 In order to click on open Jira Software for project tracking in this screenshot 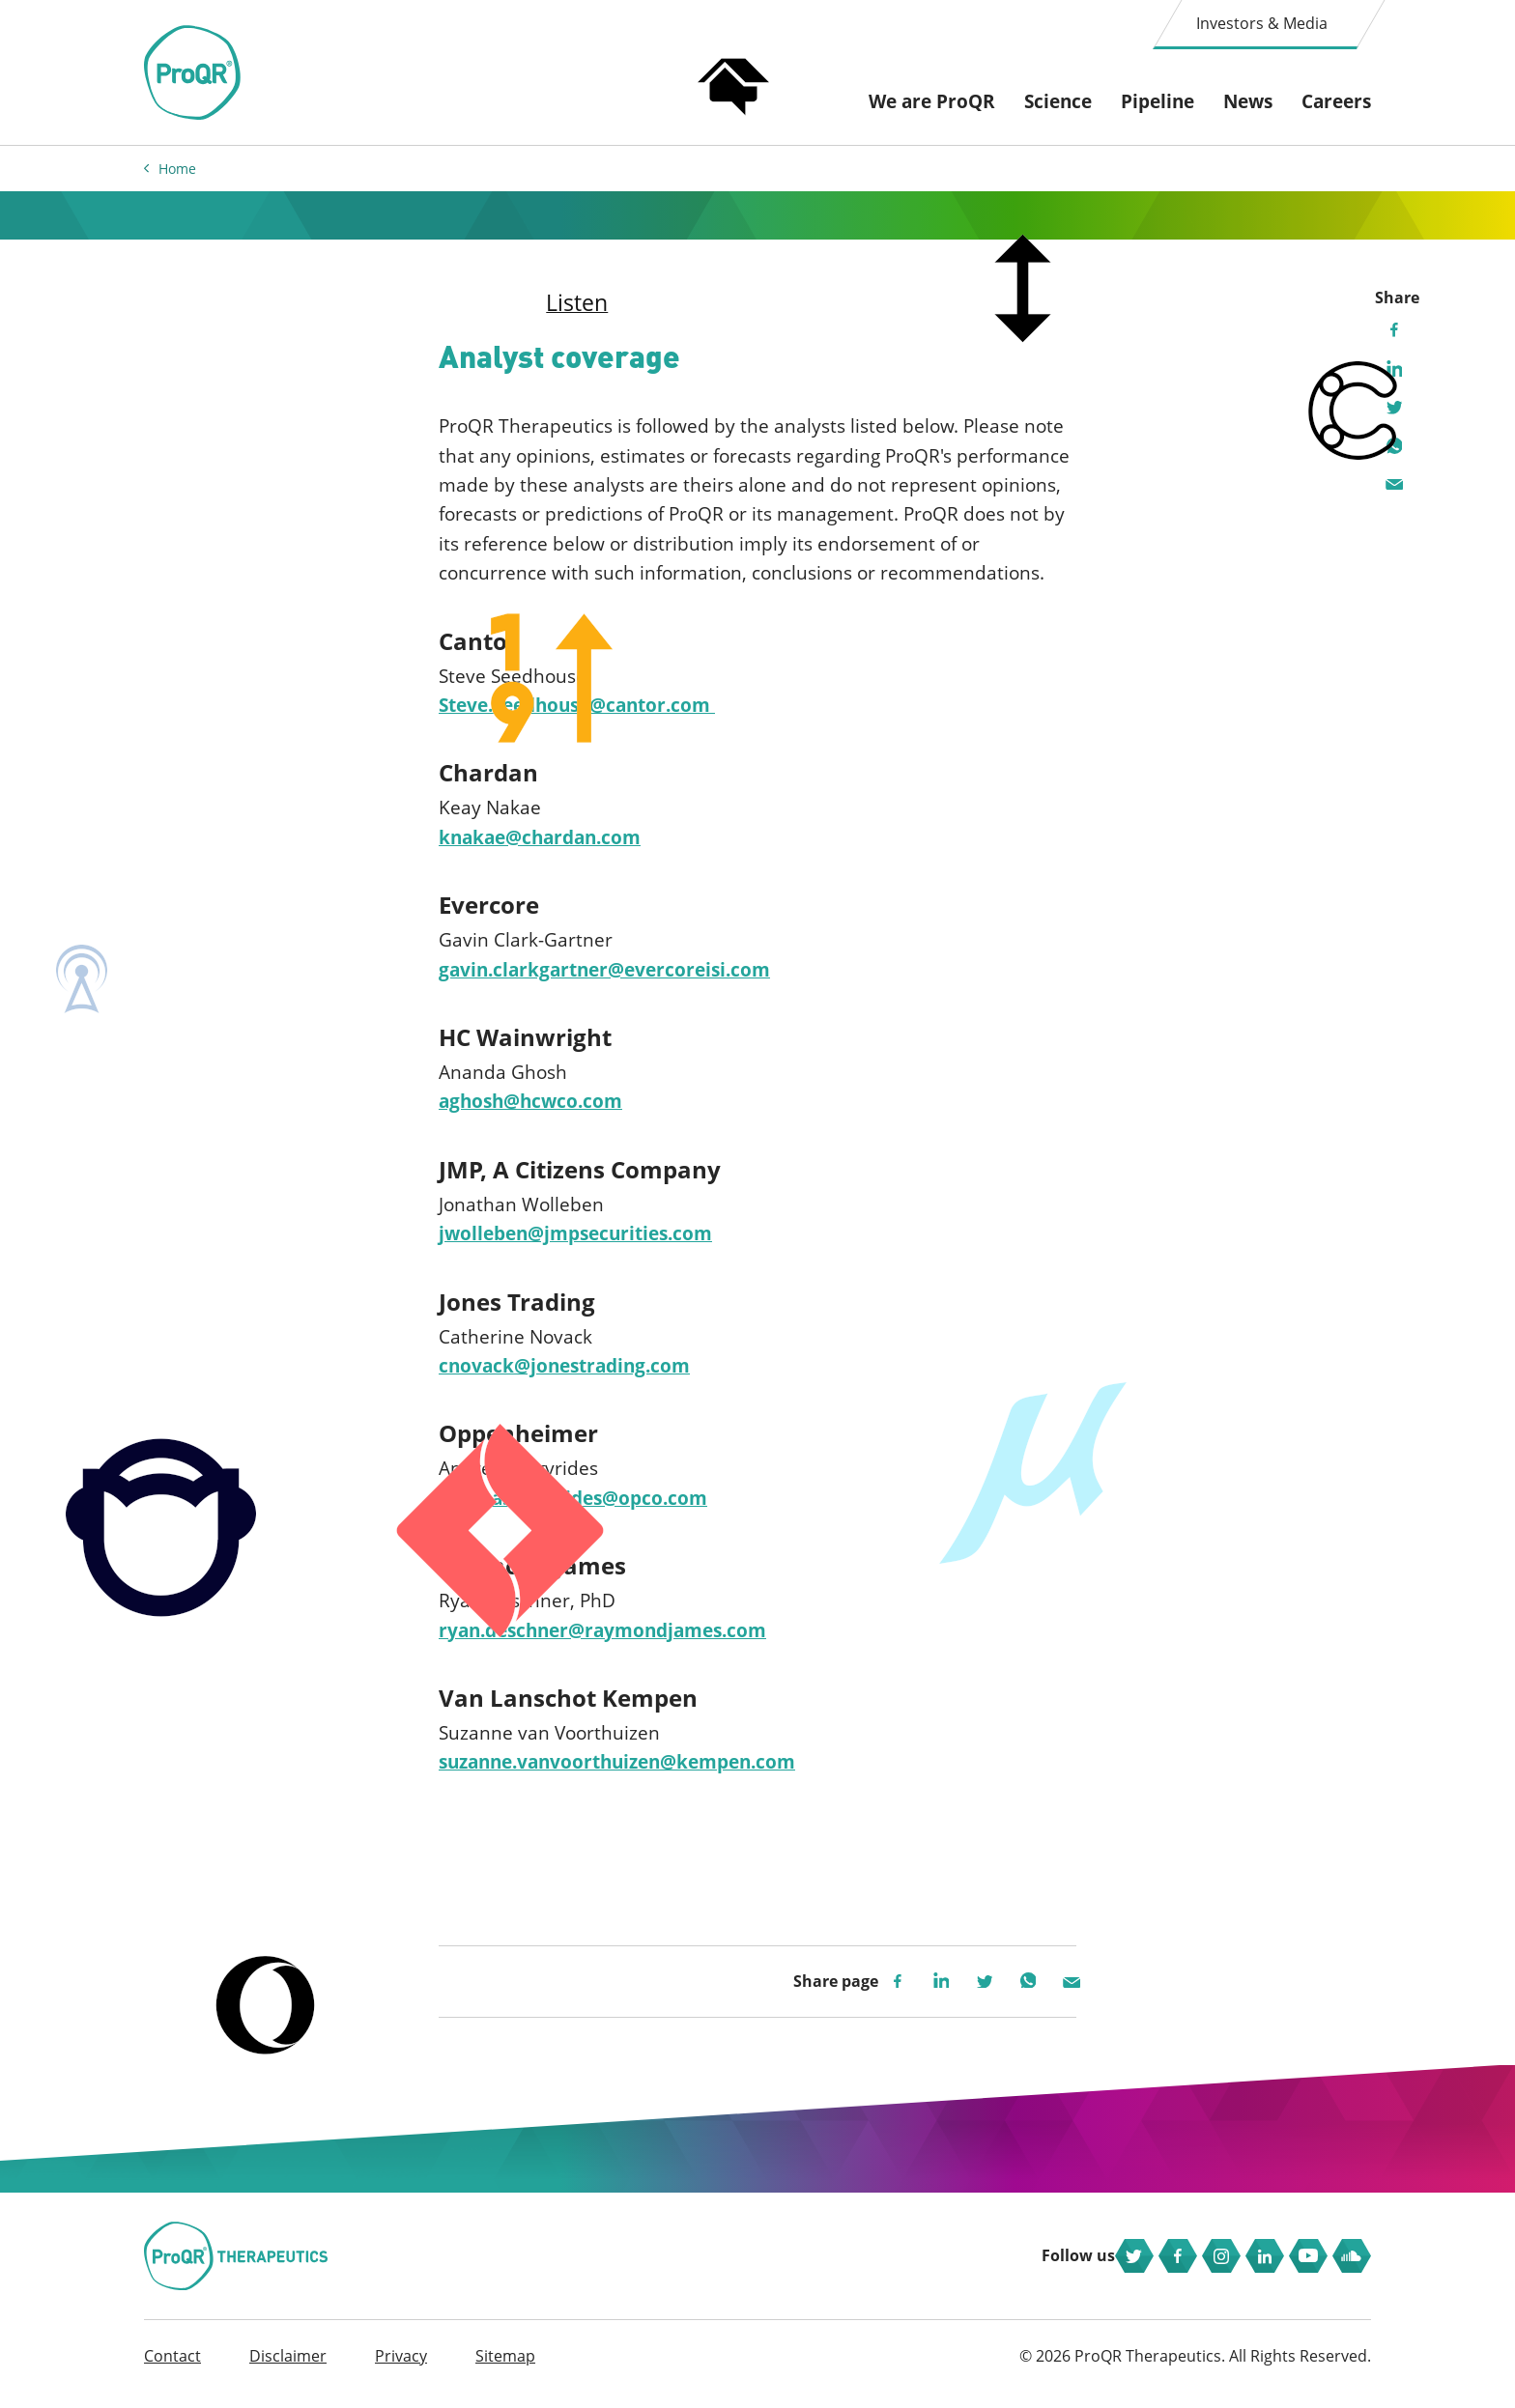, I will do `click(500, 1530)`.